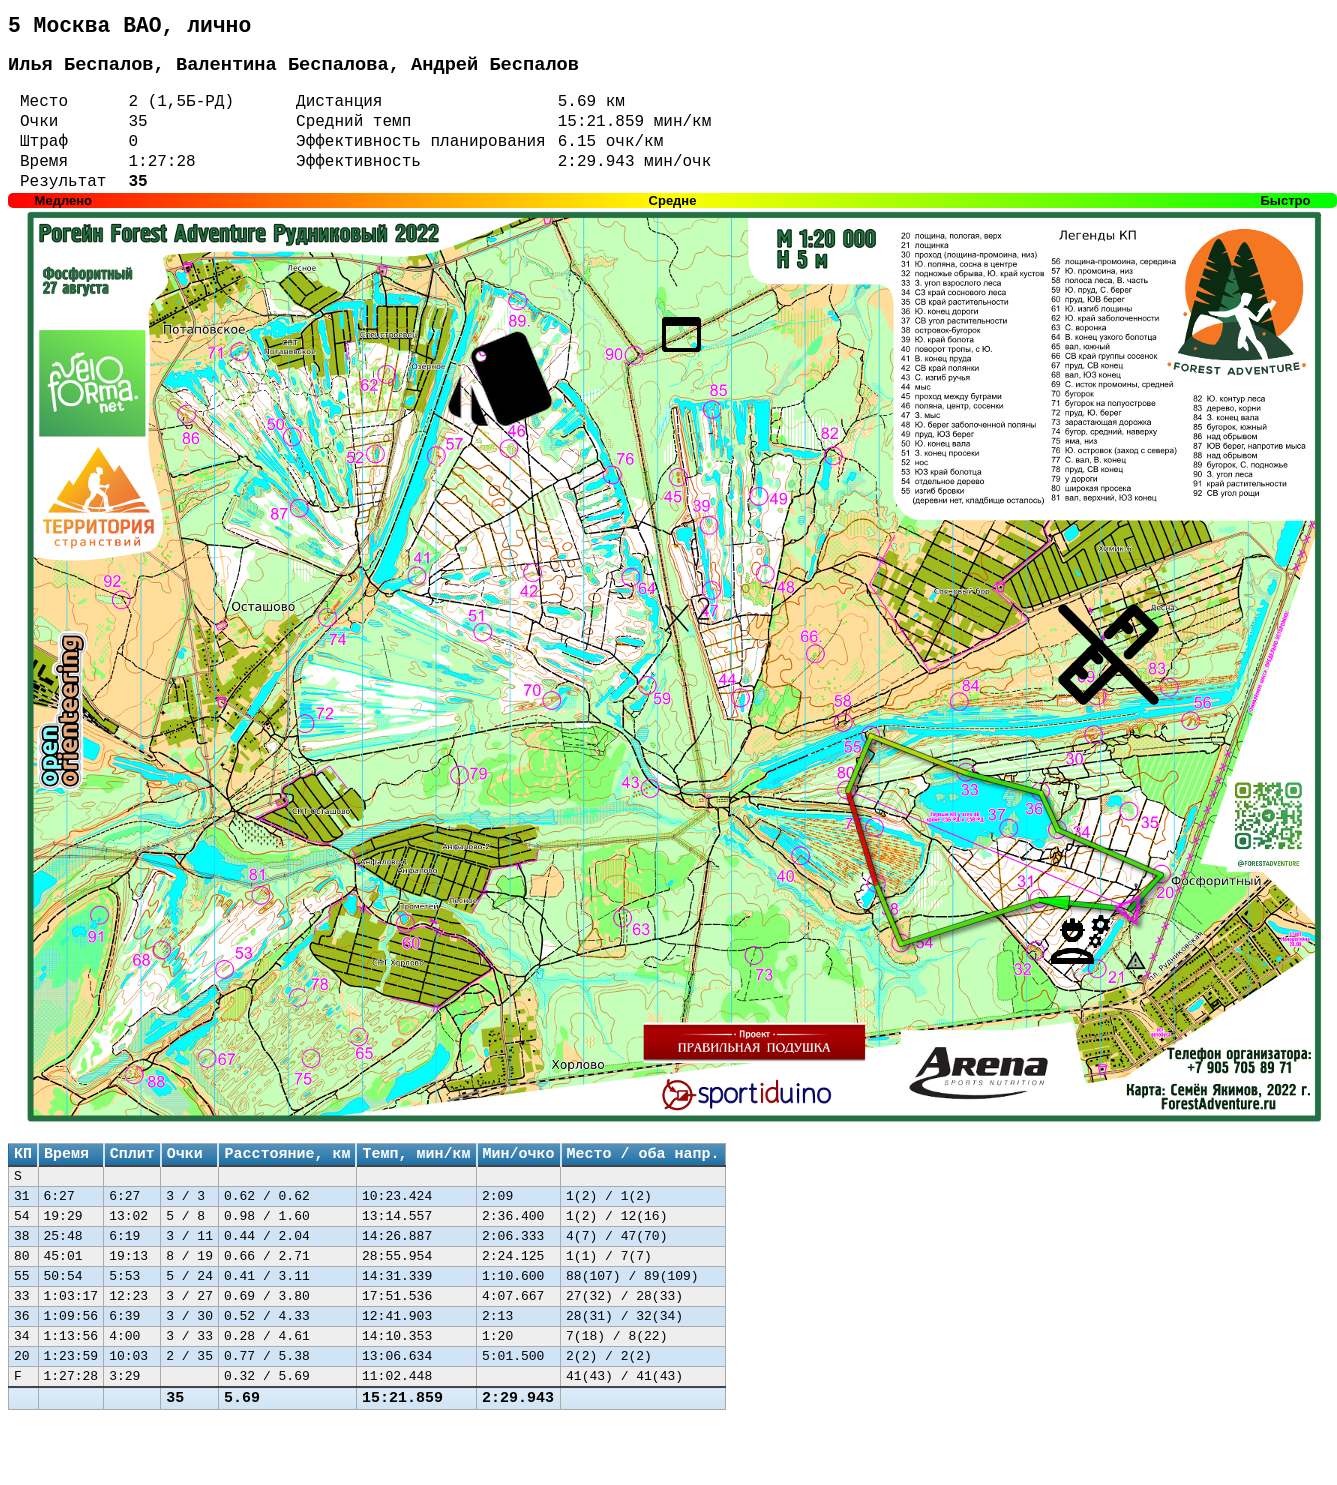  I want to click on indicates a warning or caution state, so click(1135, 960).